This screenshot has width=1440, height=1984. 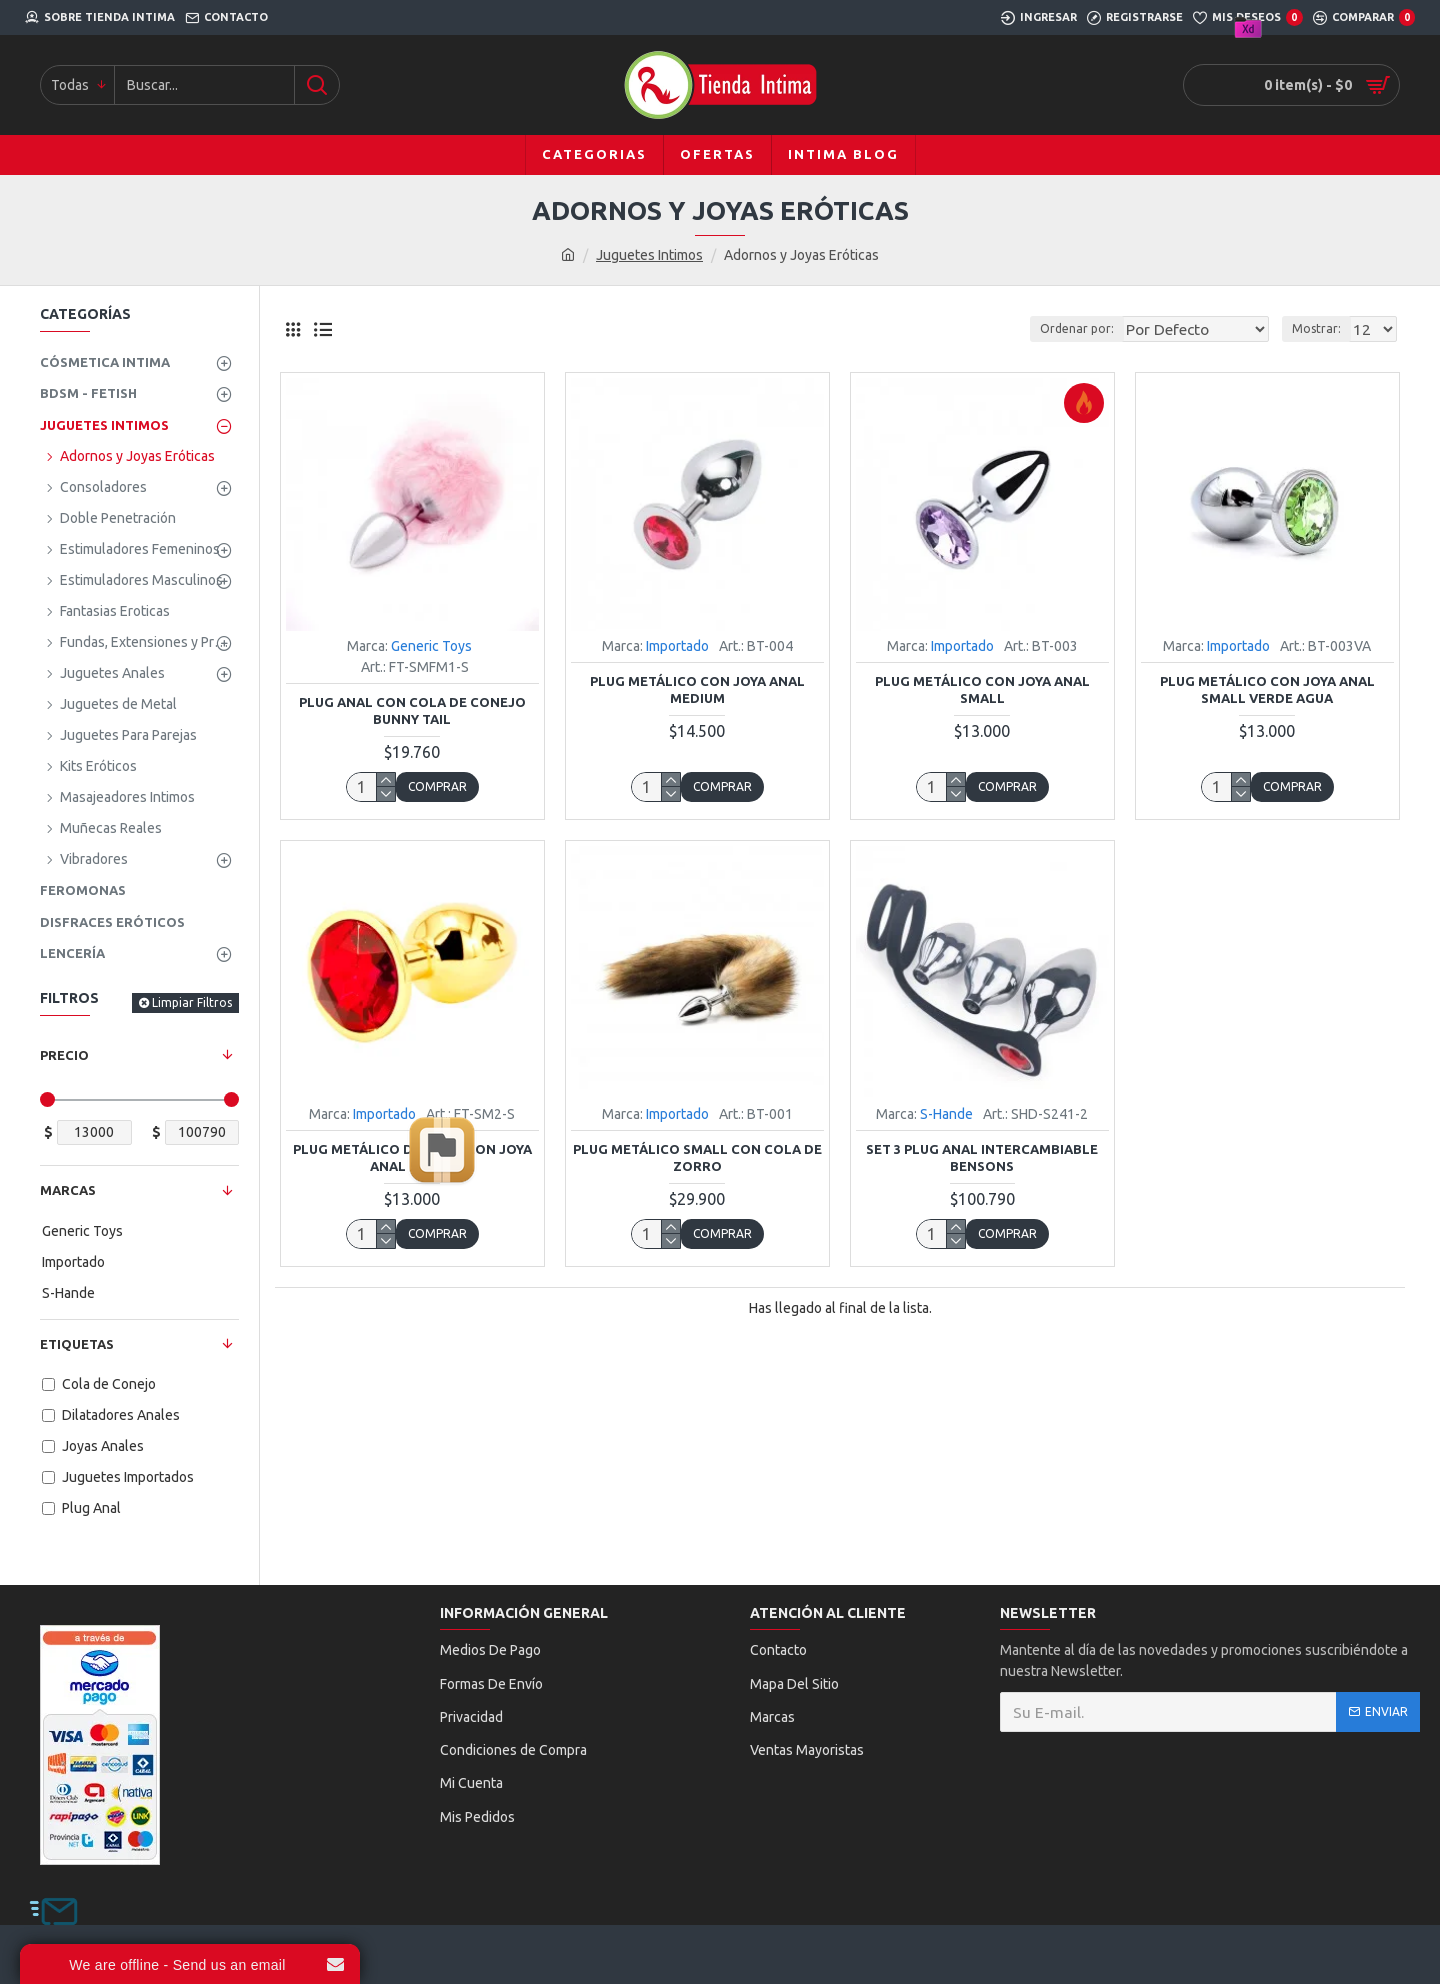 What do you see at coordinates (1248, 28) in the screenshot?
I see `open folder containing Adobe XD project files` at bounding box center [1248, 28].